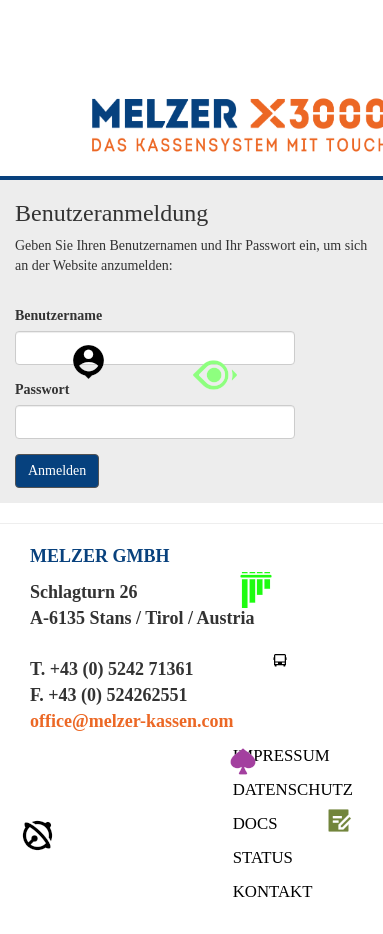  What do you see at coordinates (280, 660) in the screenshot?
I see `view public transit options` at bounding box center [280, 660].